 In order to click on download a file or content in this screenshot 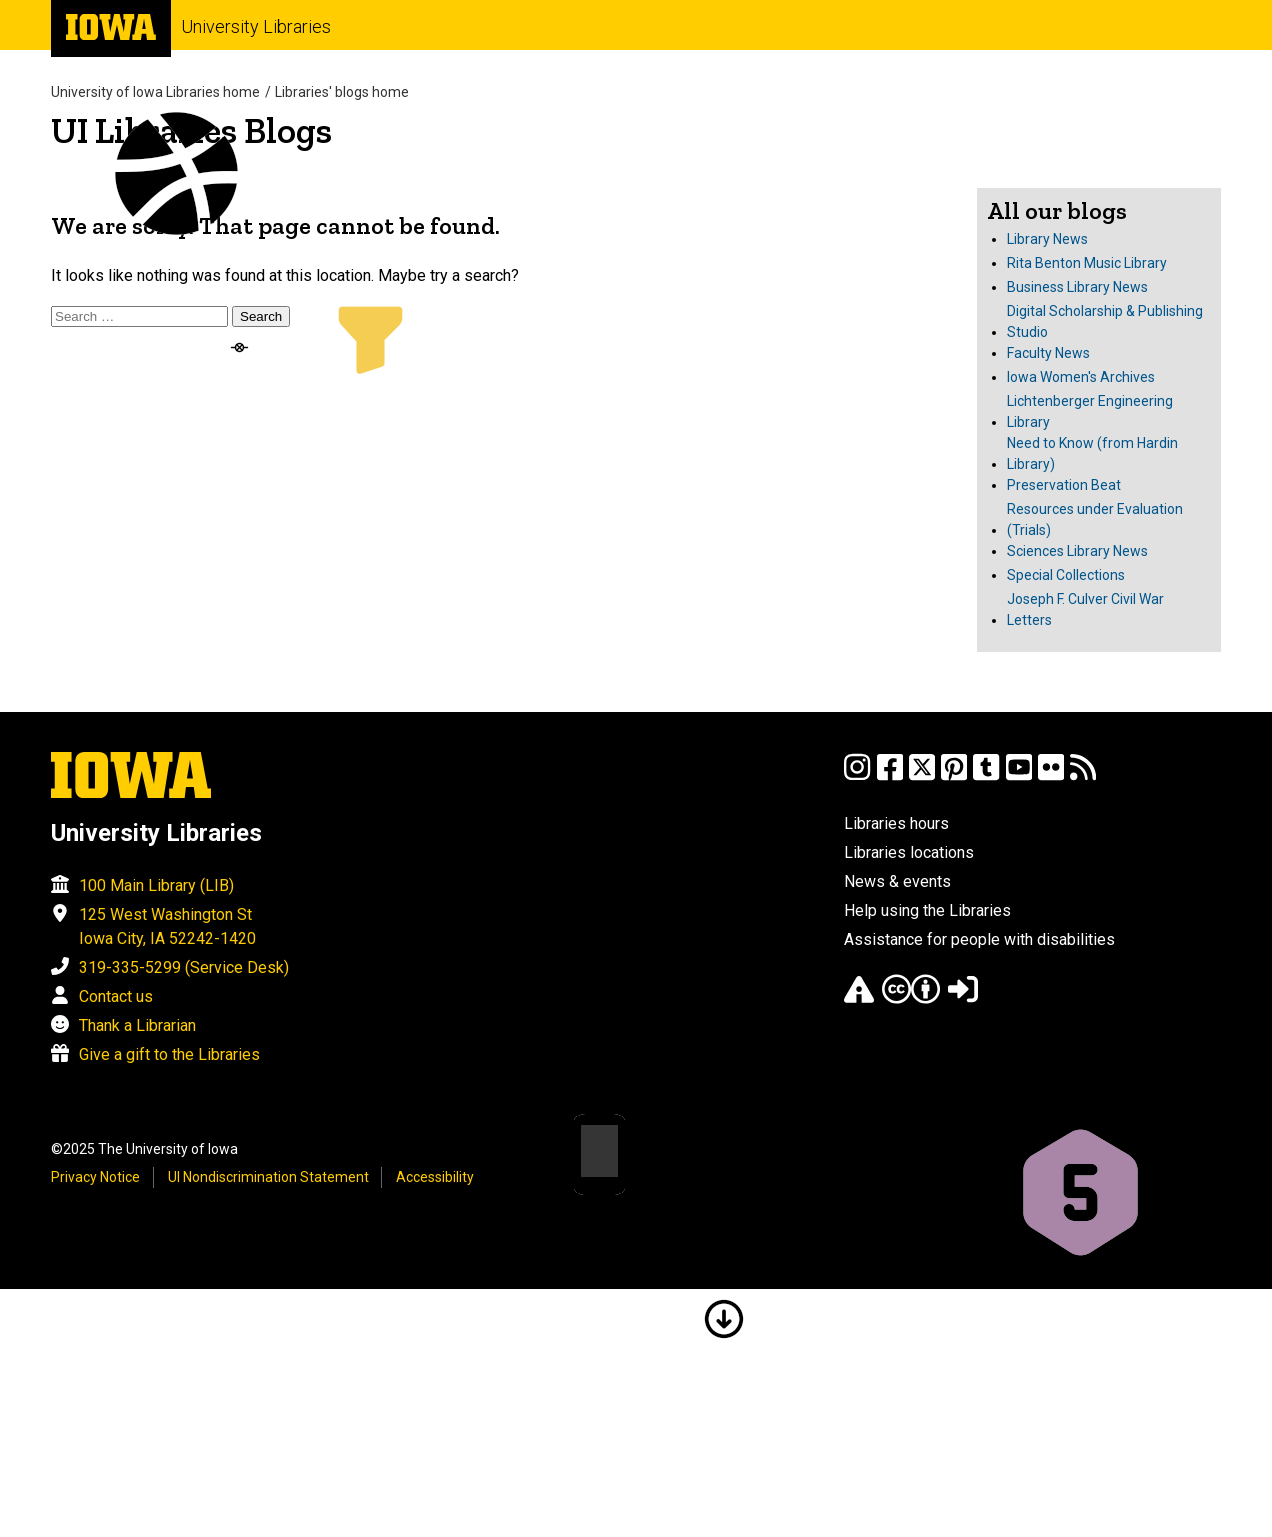, I will do `click(724, 1319)`.